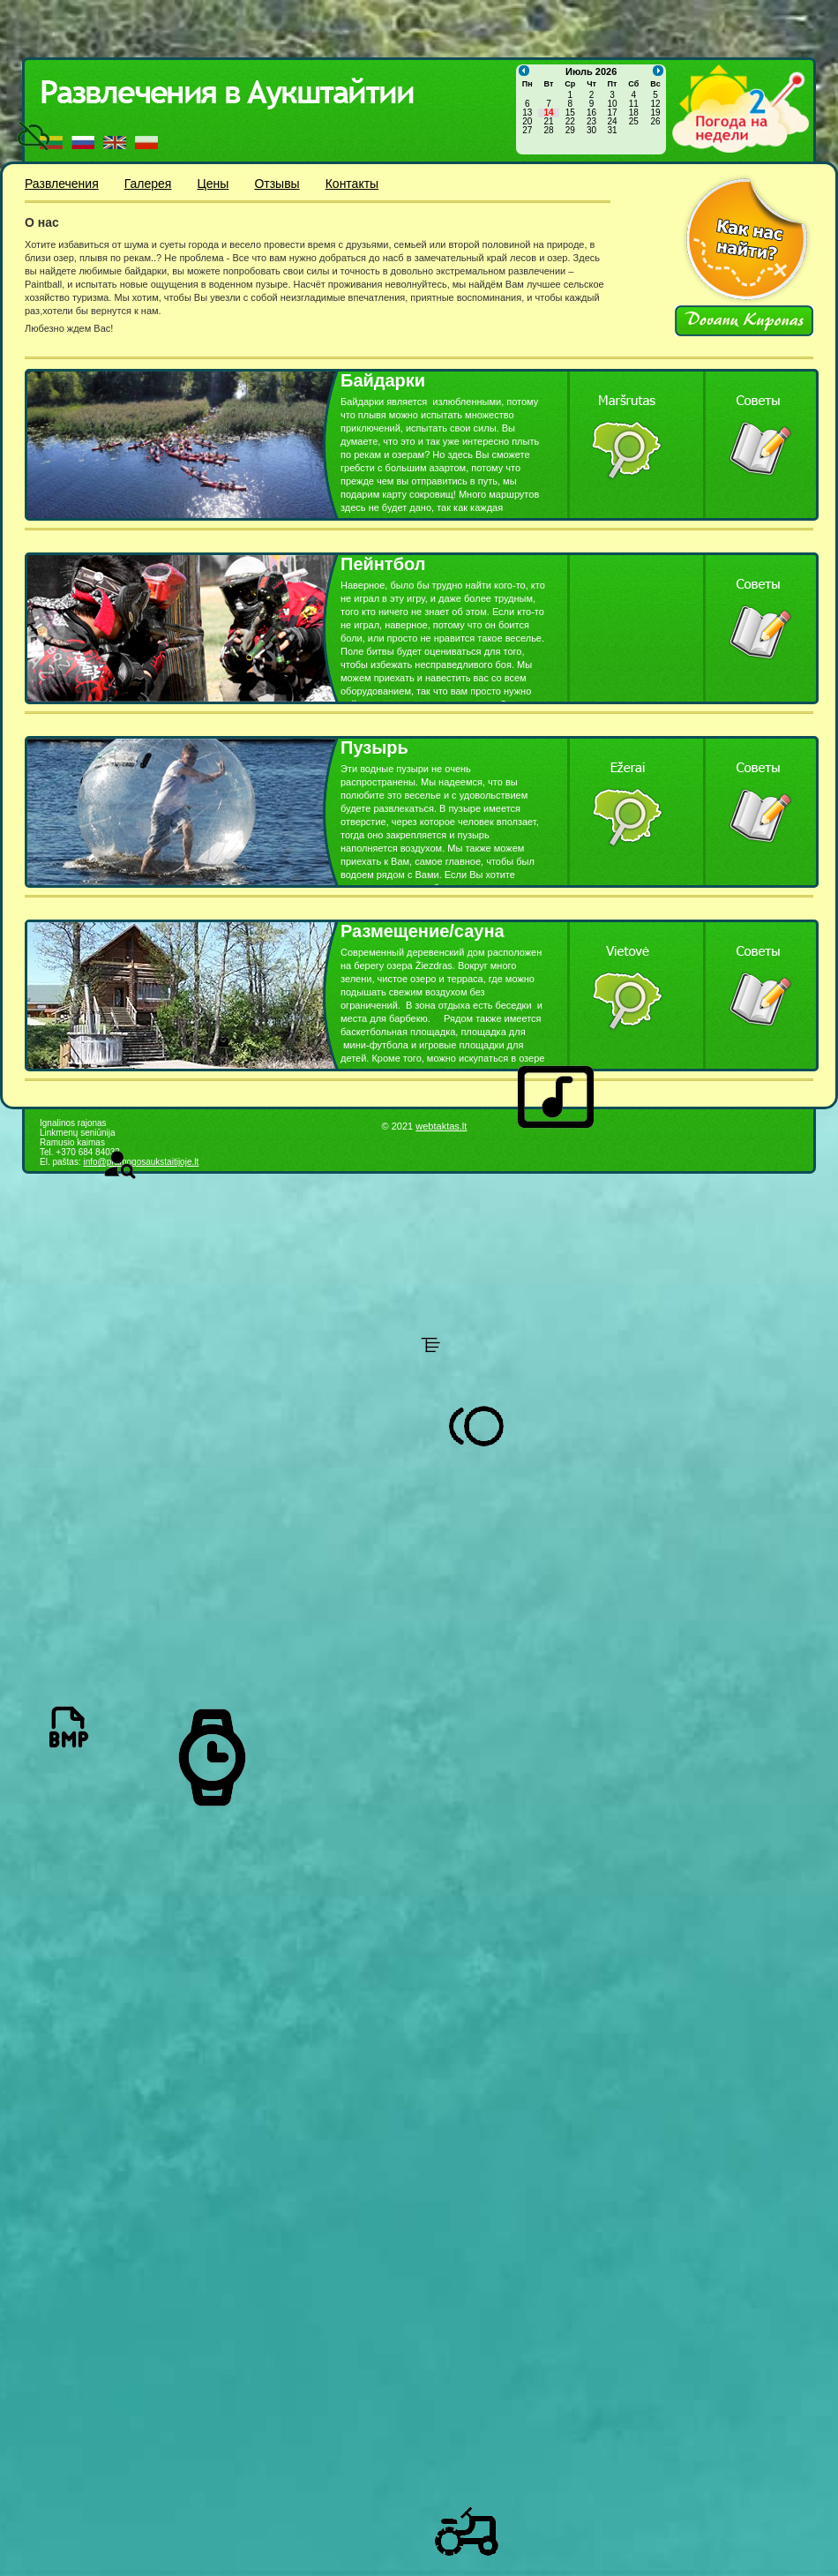 This screenshot has height=2576, width=838. What do you see at coordinates (556, 1097) in the screenshot?
I see `play or browse music videos` at bounding box center [556, 1097].